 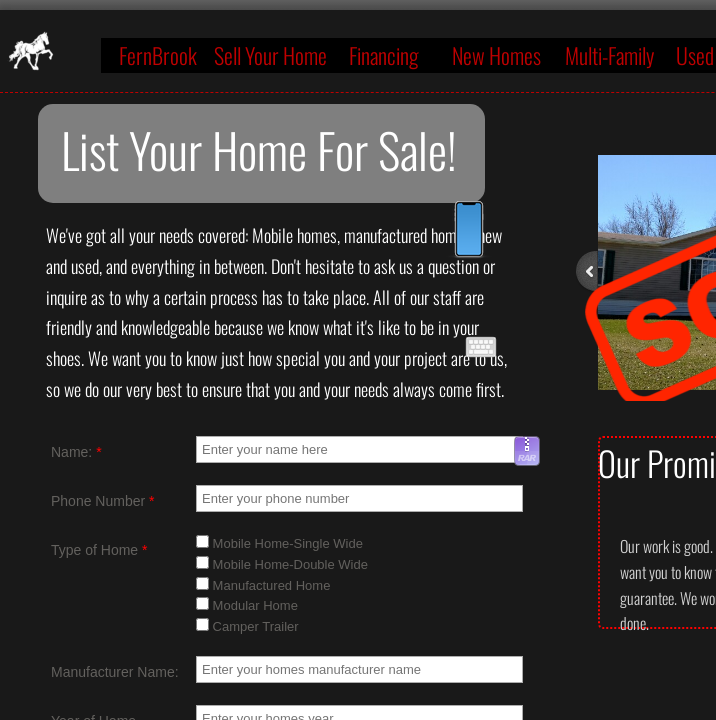 What do you see at coordinates (527, 451) in the screenshot?
I see `a compressed RAR archive file` at bounding box center [527, 451].